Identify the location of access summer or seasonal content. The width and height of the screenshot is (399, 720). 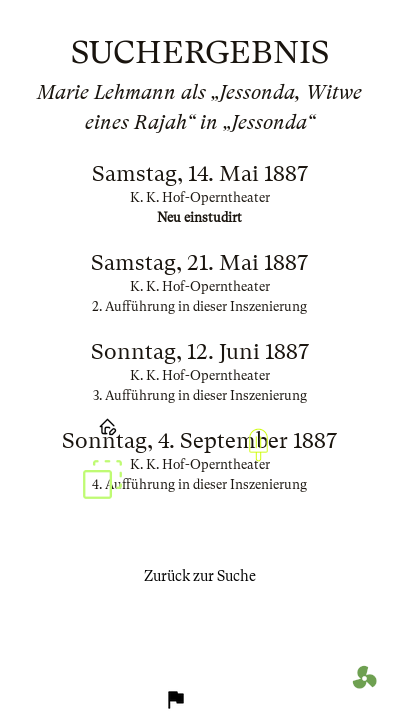
(258, 444).